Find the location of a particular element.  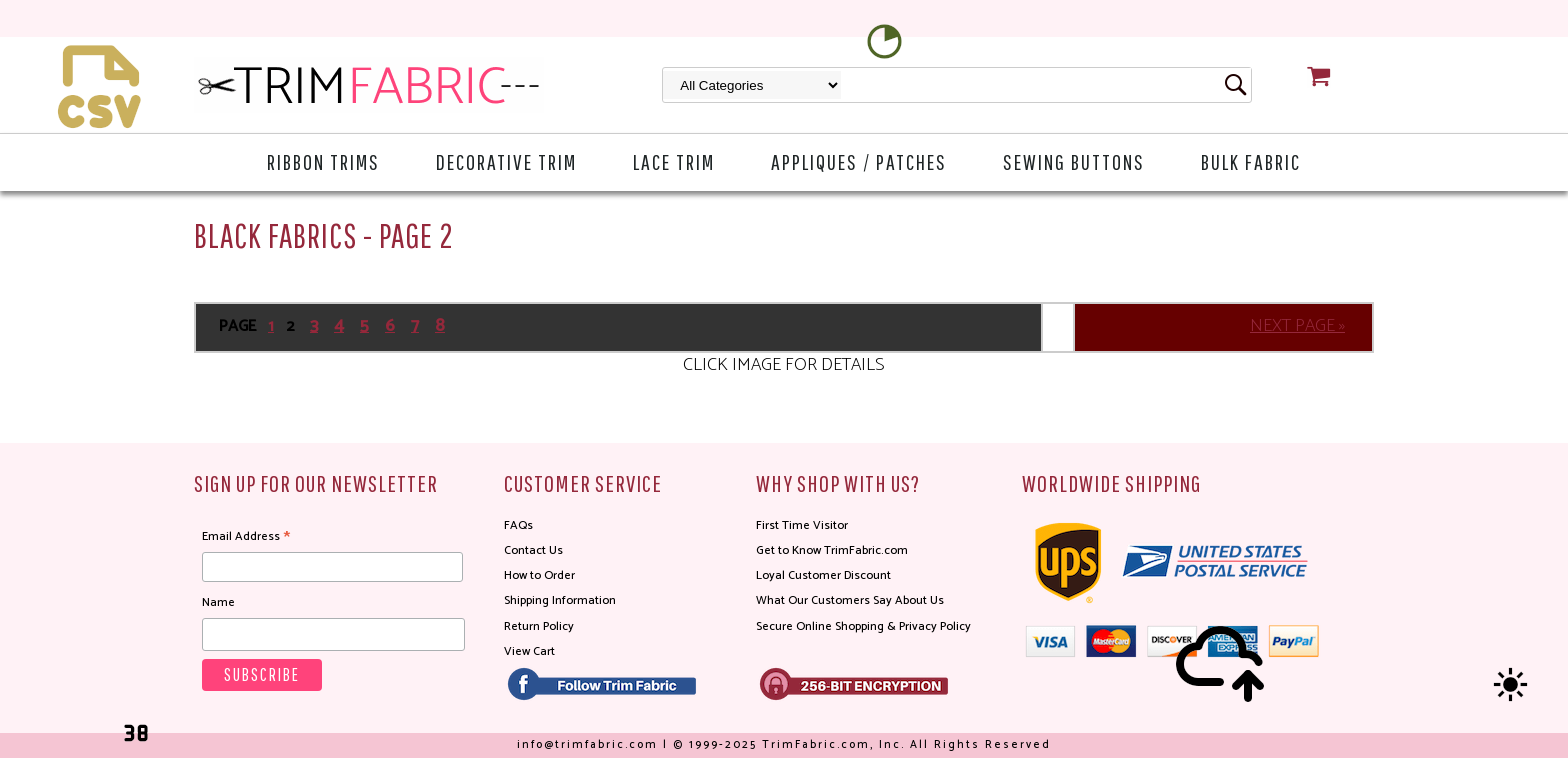

indicates 20% progress or completion is located at coordinates (884, 41).